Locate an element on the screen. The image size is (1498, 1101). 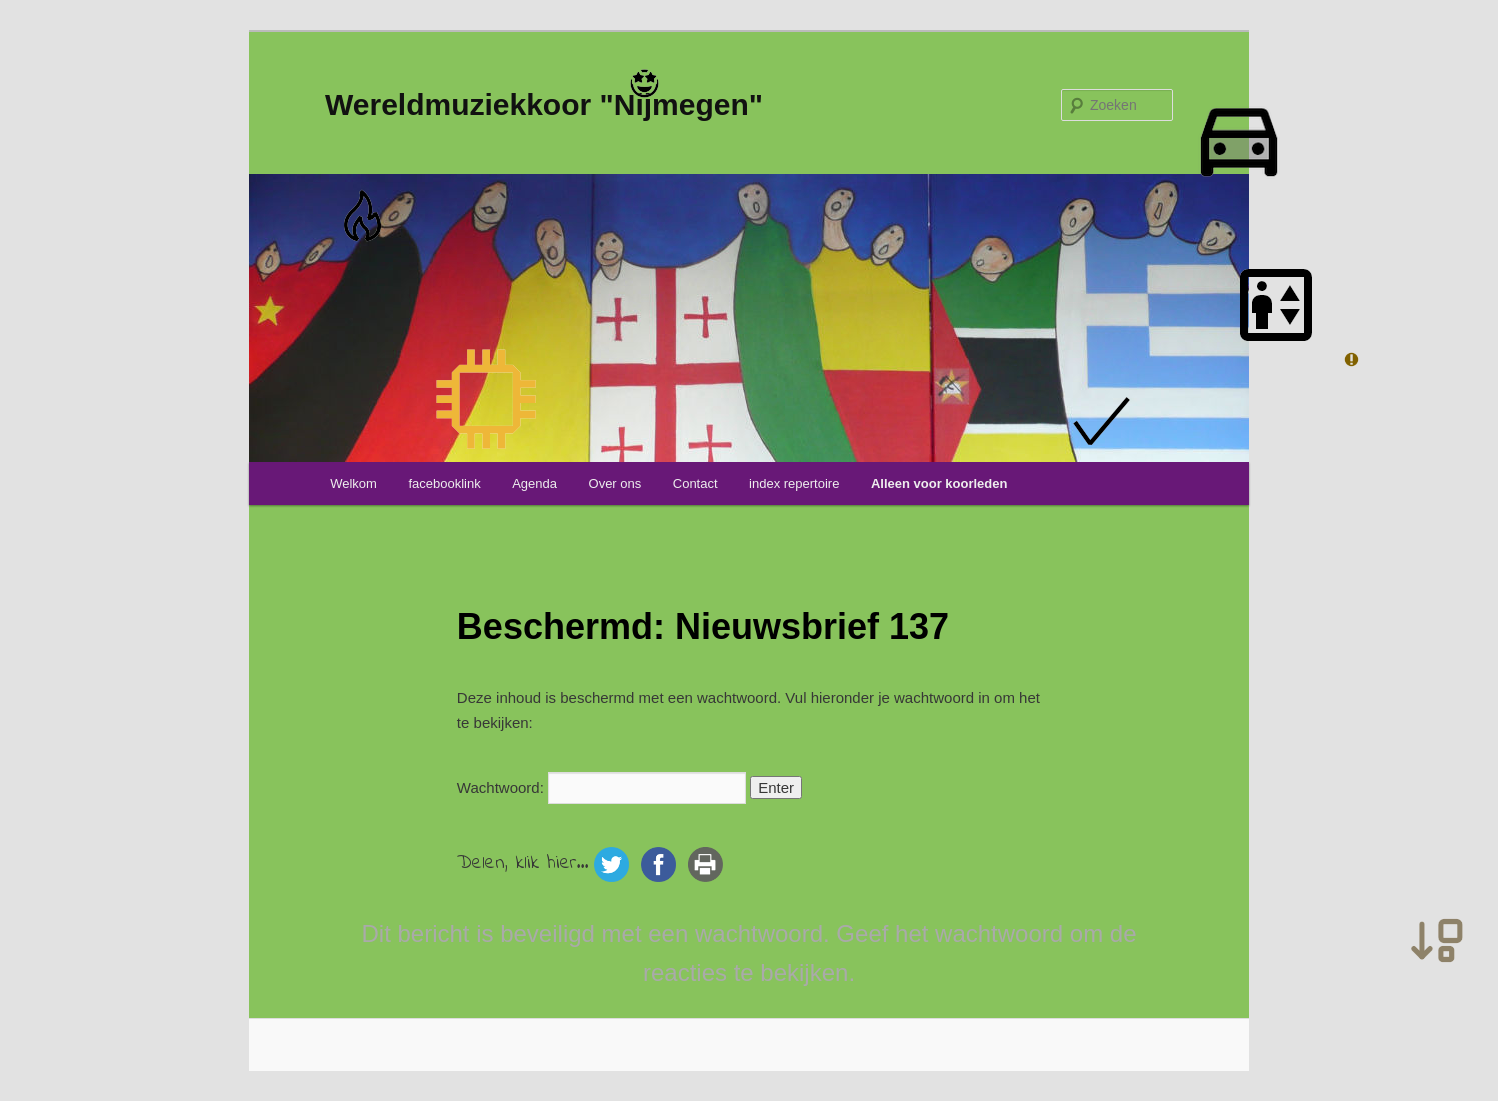
confirm or submit an action is located at coordinates (1101, 421).